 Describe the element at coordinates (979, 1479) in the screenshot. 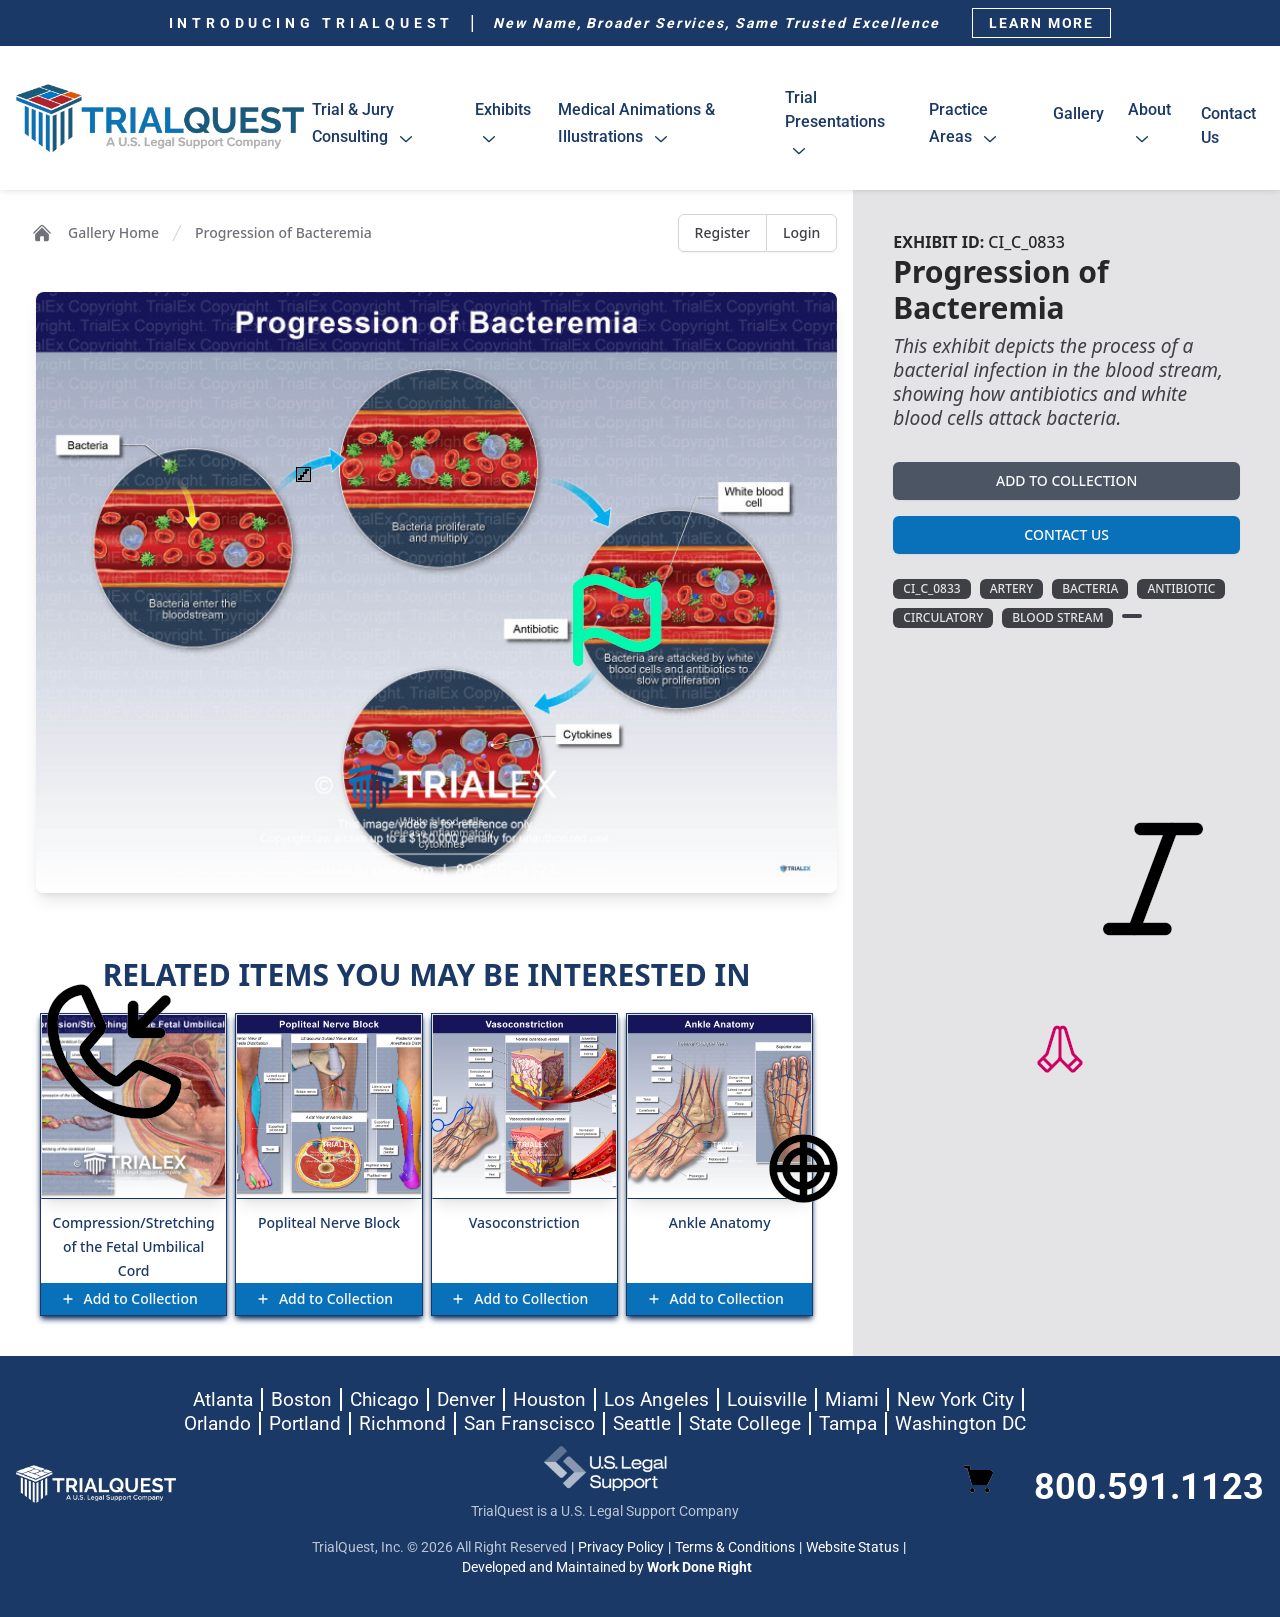

I see `view your shopping cart` at that location.